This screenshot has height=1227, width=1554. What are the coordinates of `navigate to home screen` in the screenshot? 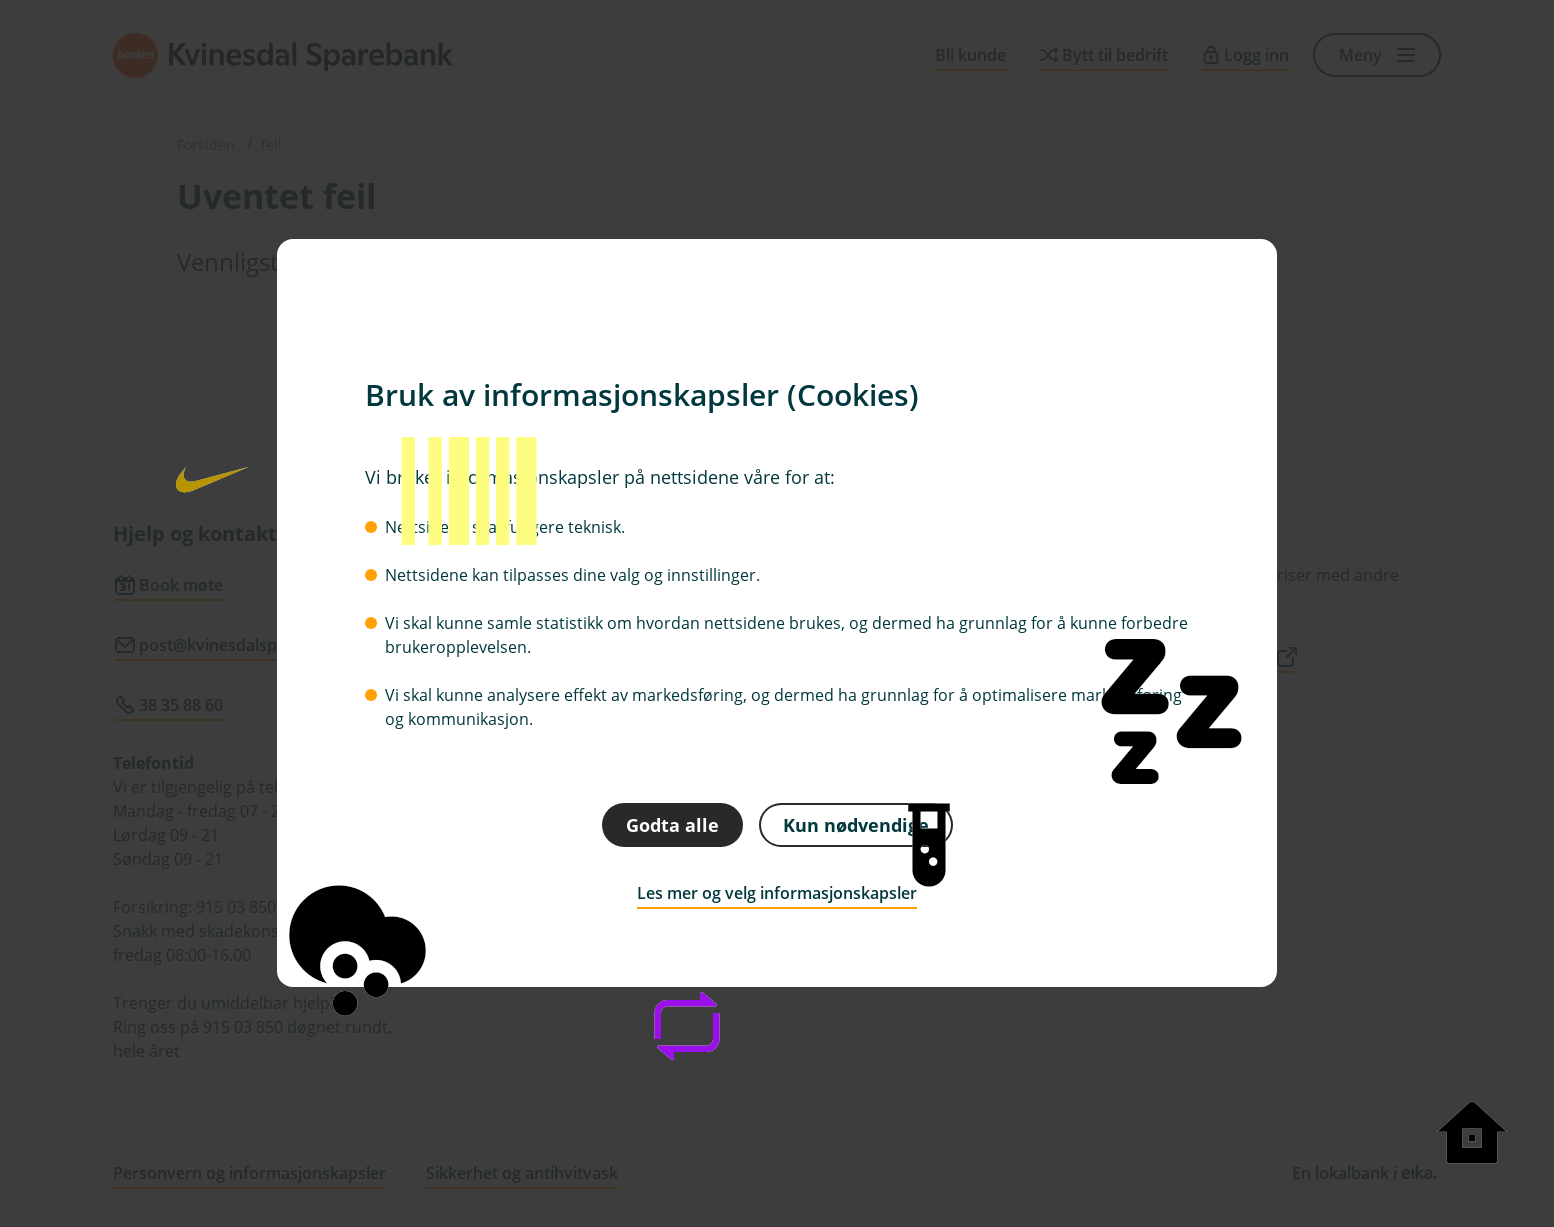 It's located at (1472, 1135).